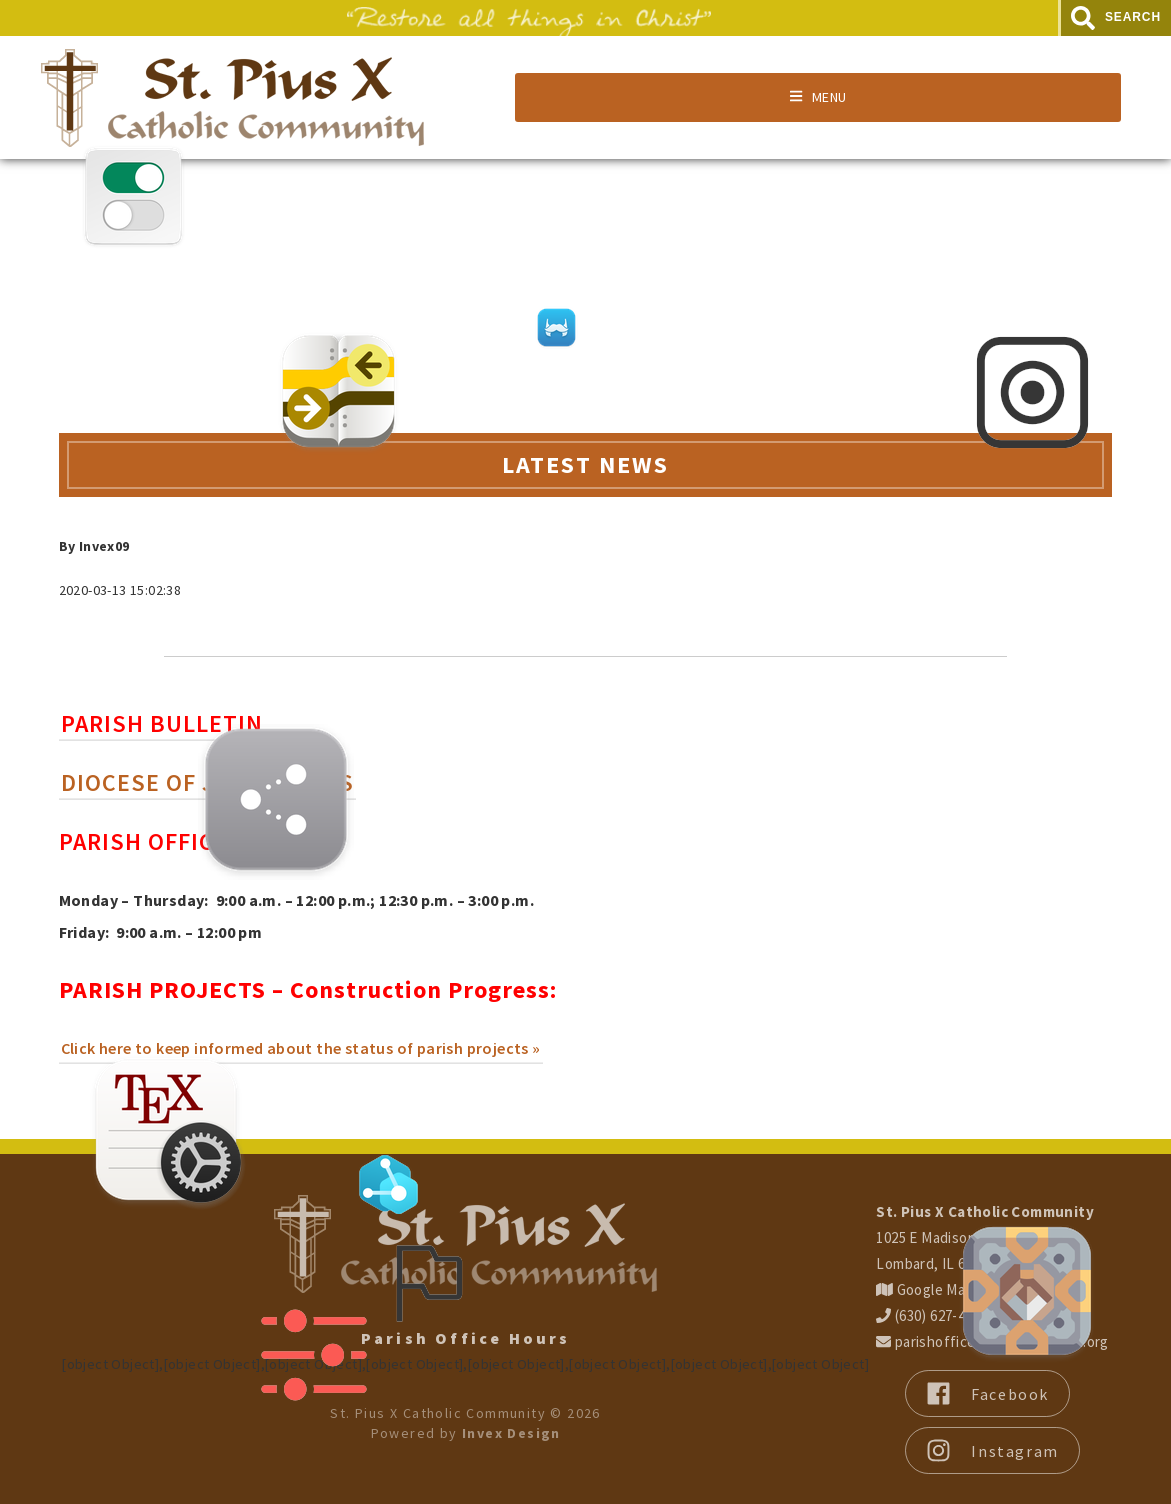 This screenshot has height=1504, width=1171. Describe the element at coordinates (388, 1184) in the screenshot. I see `open the twins app for managing paired or linked items` at that location.